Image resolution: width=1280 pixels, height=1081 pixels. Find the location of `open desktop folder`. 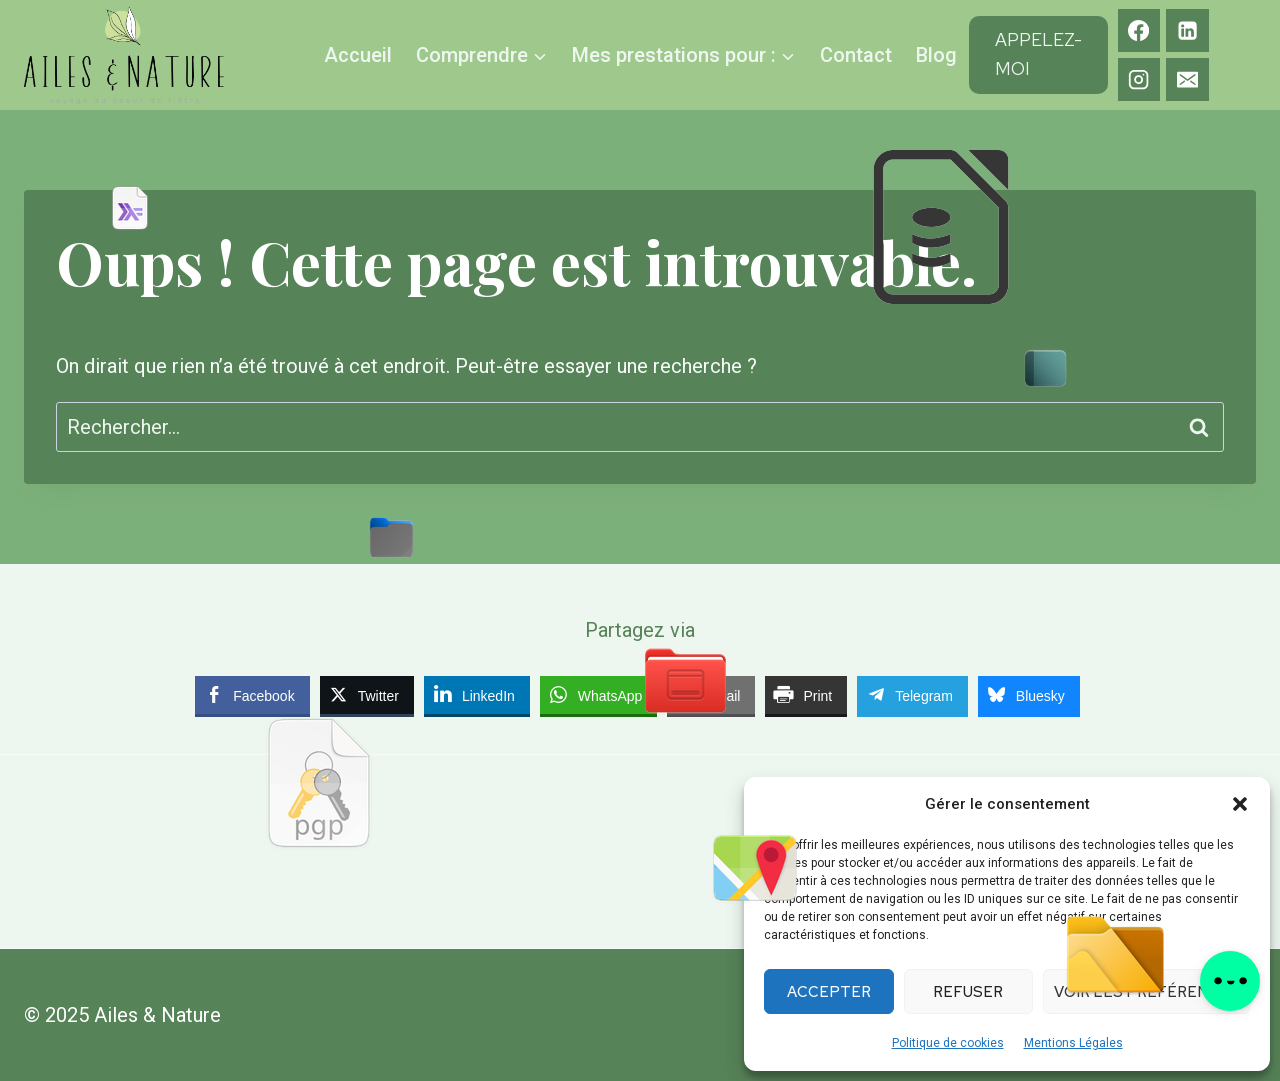

open desktop folder is located at coordinates (685, 680).